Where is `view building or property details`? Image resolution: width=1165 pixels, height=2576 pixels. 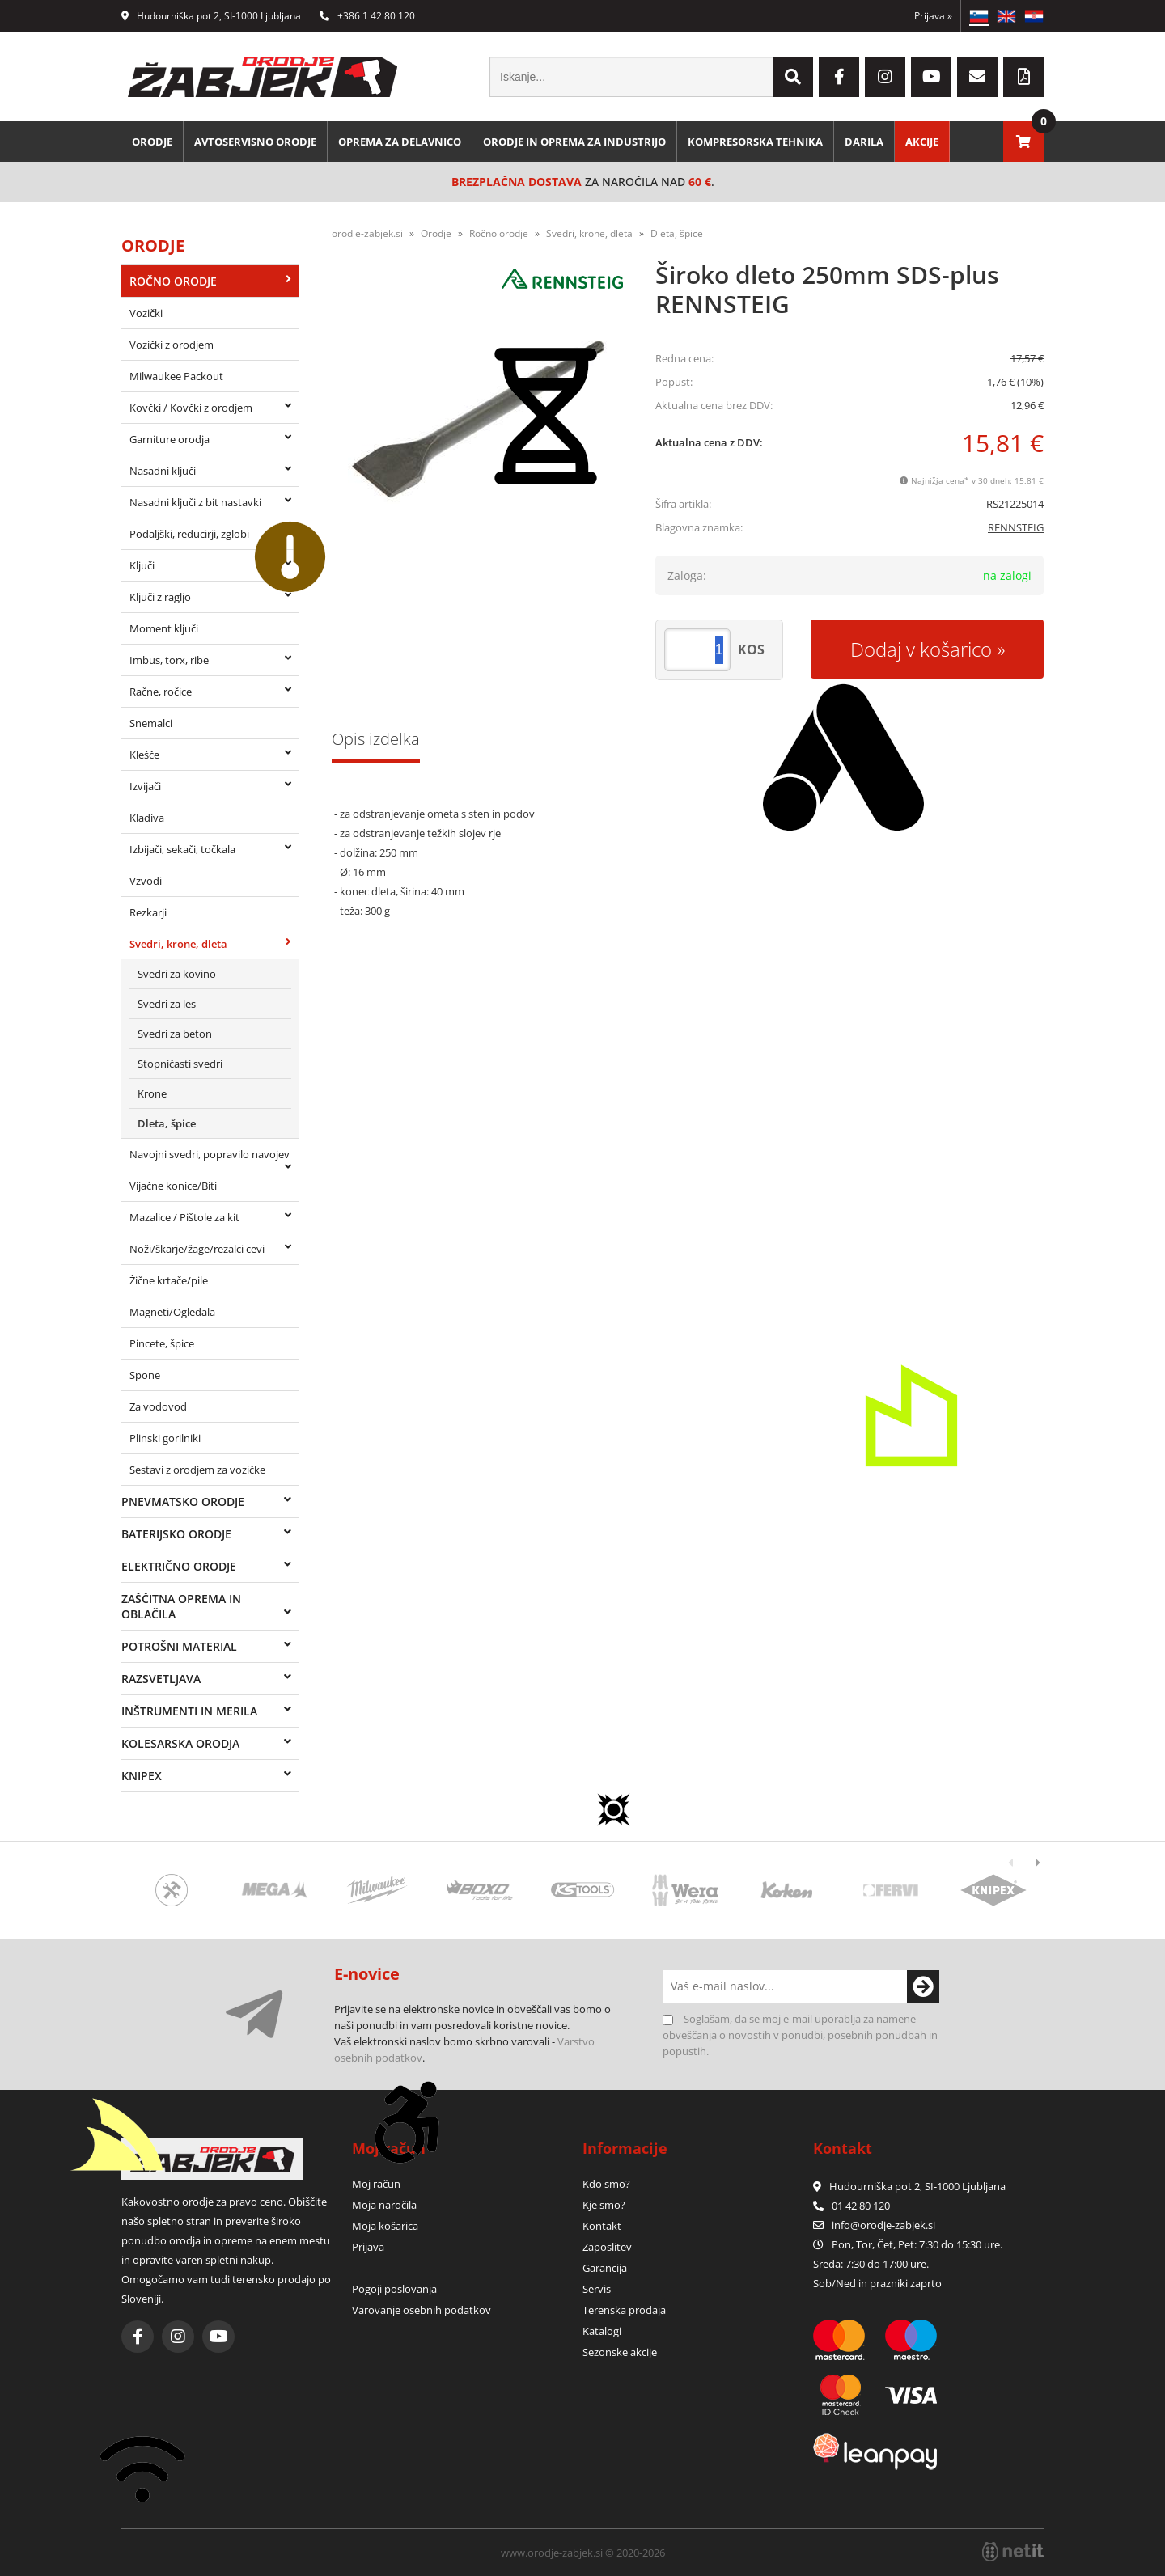
view building or property details is located at coordinates (911, 1420).